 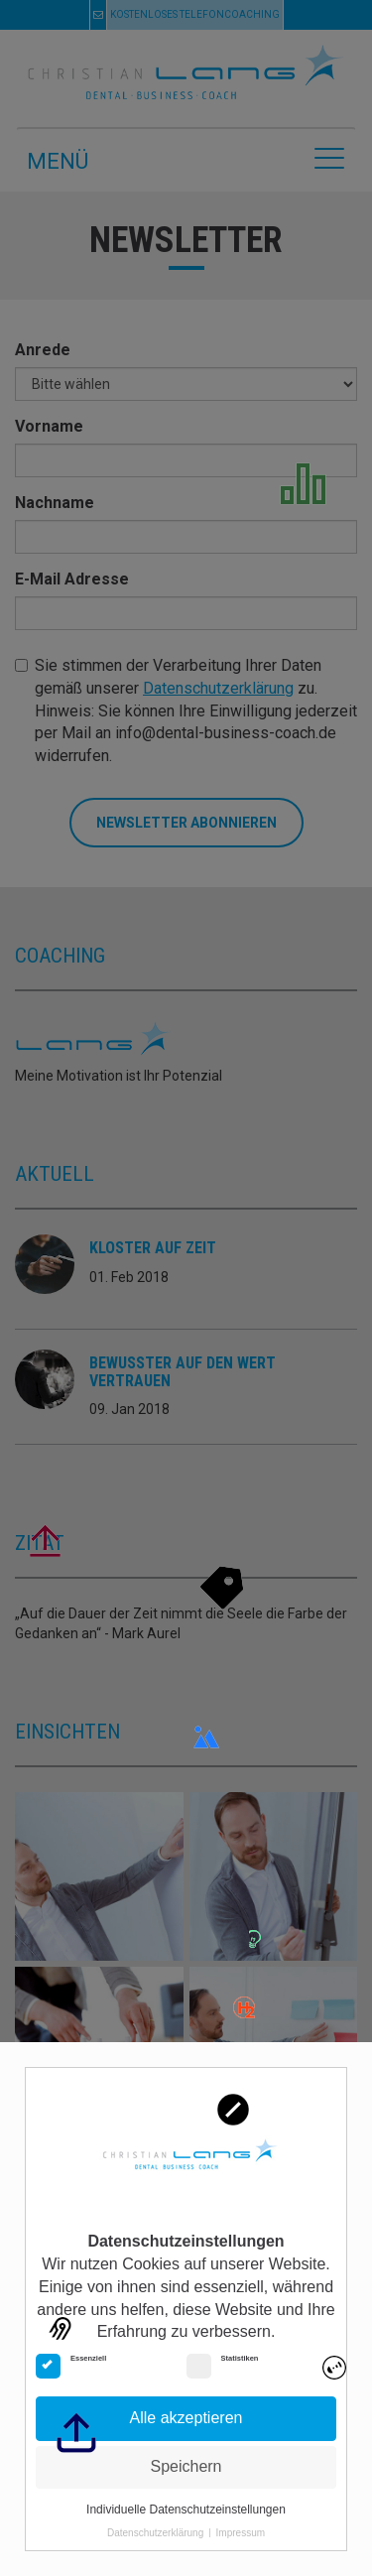 What do you see at coordinates (222, 1587) in the screenshot?
I see `view price or discount tag` at bounding box center [222, 1587].